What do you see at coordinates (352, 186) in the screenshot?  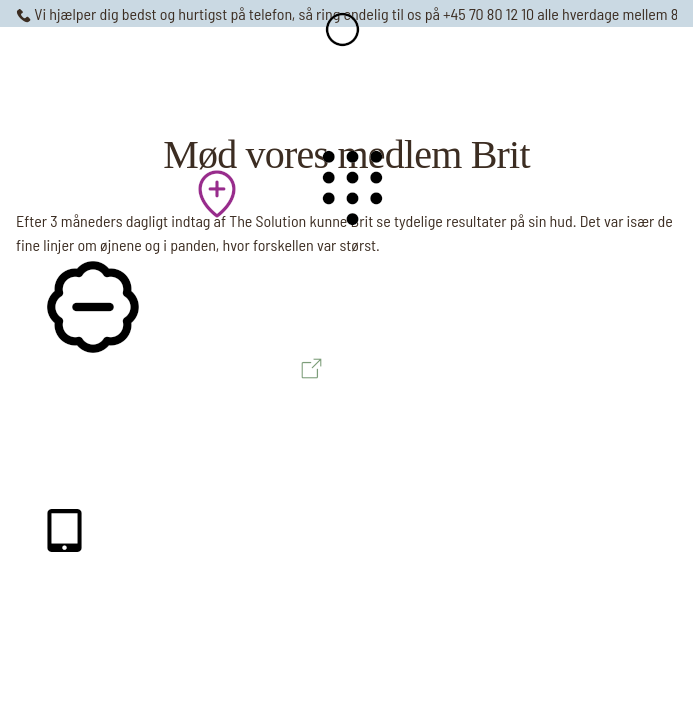 I see `open numeric keypad for input` at bounding box center [352, 186].